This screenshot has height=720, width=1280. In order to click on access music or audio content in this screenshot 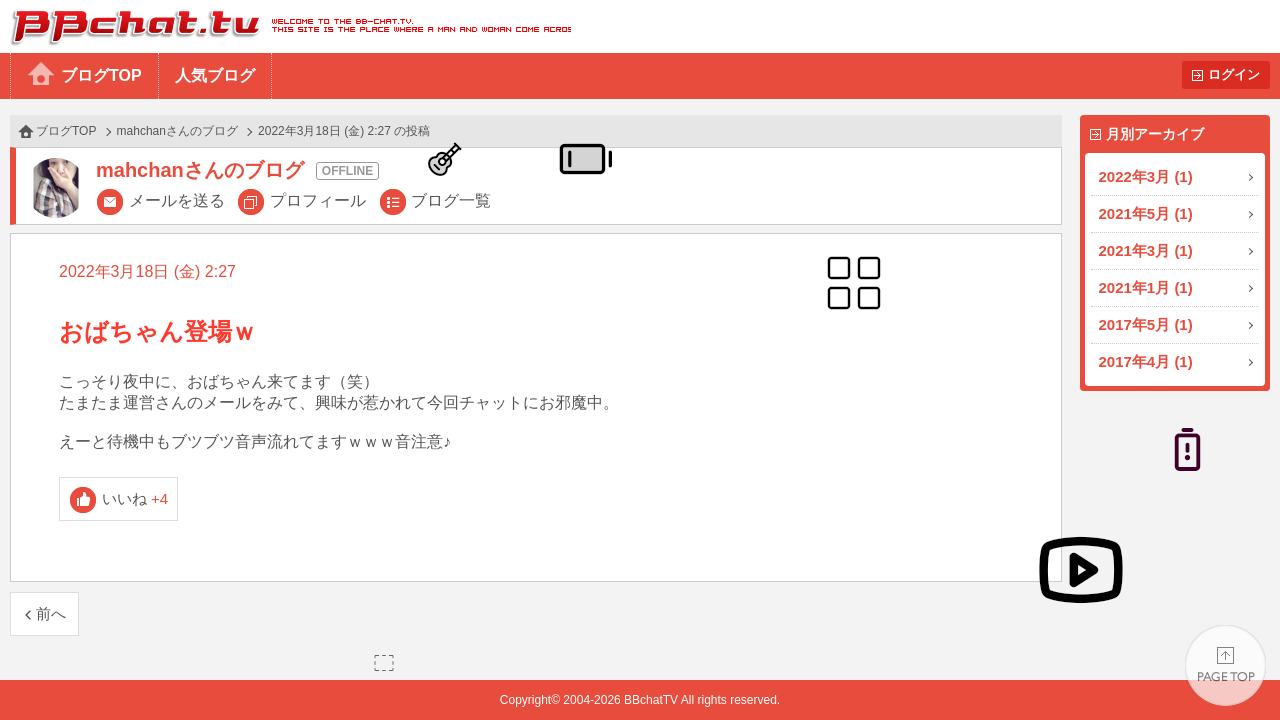, I will do `click(444, 159)`.